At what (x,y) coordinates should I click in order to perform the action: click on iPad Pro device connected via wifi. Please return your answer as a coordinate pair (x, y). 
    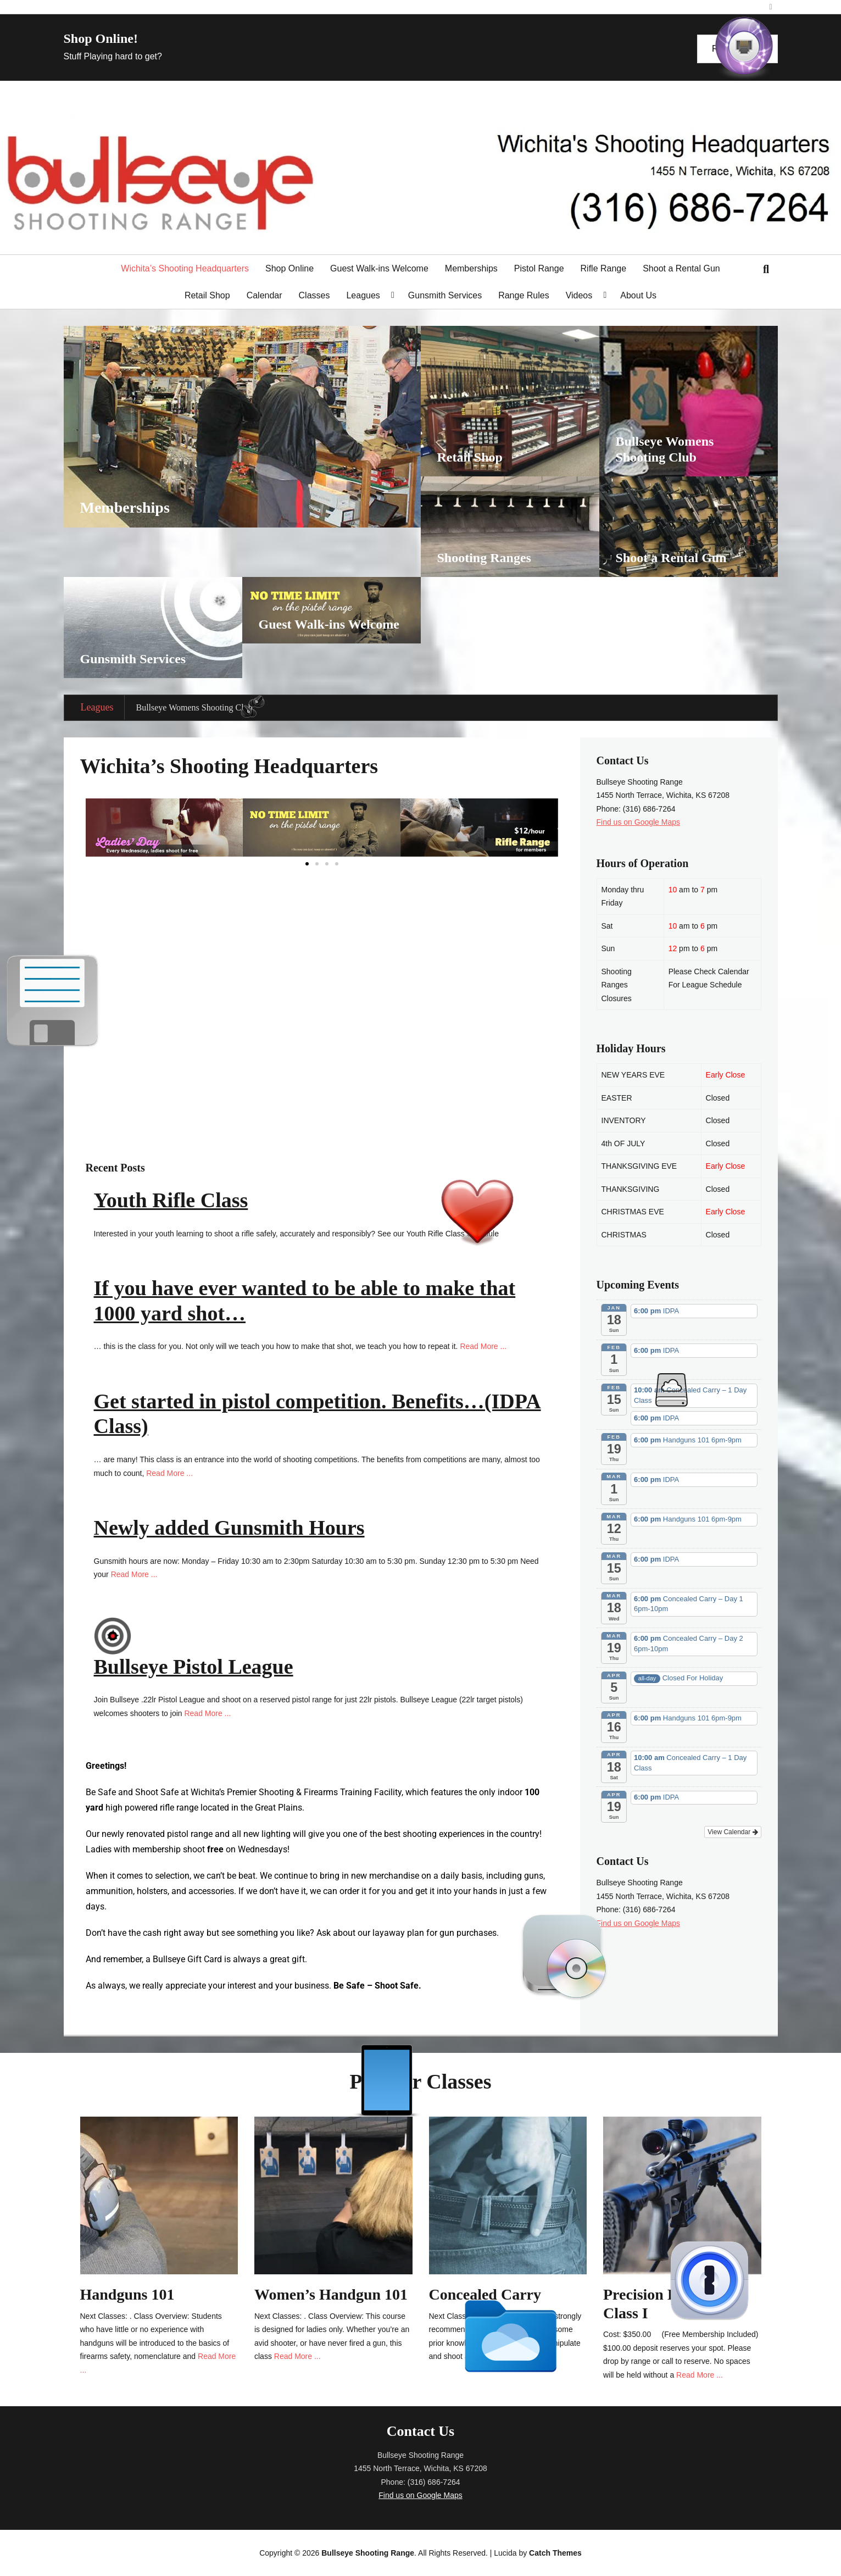
    Looking at the image, I should click on (387, 2080).